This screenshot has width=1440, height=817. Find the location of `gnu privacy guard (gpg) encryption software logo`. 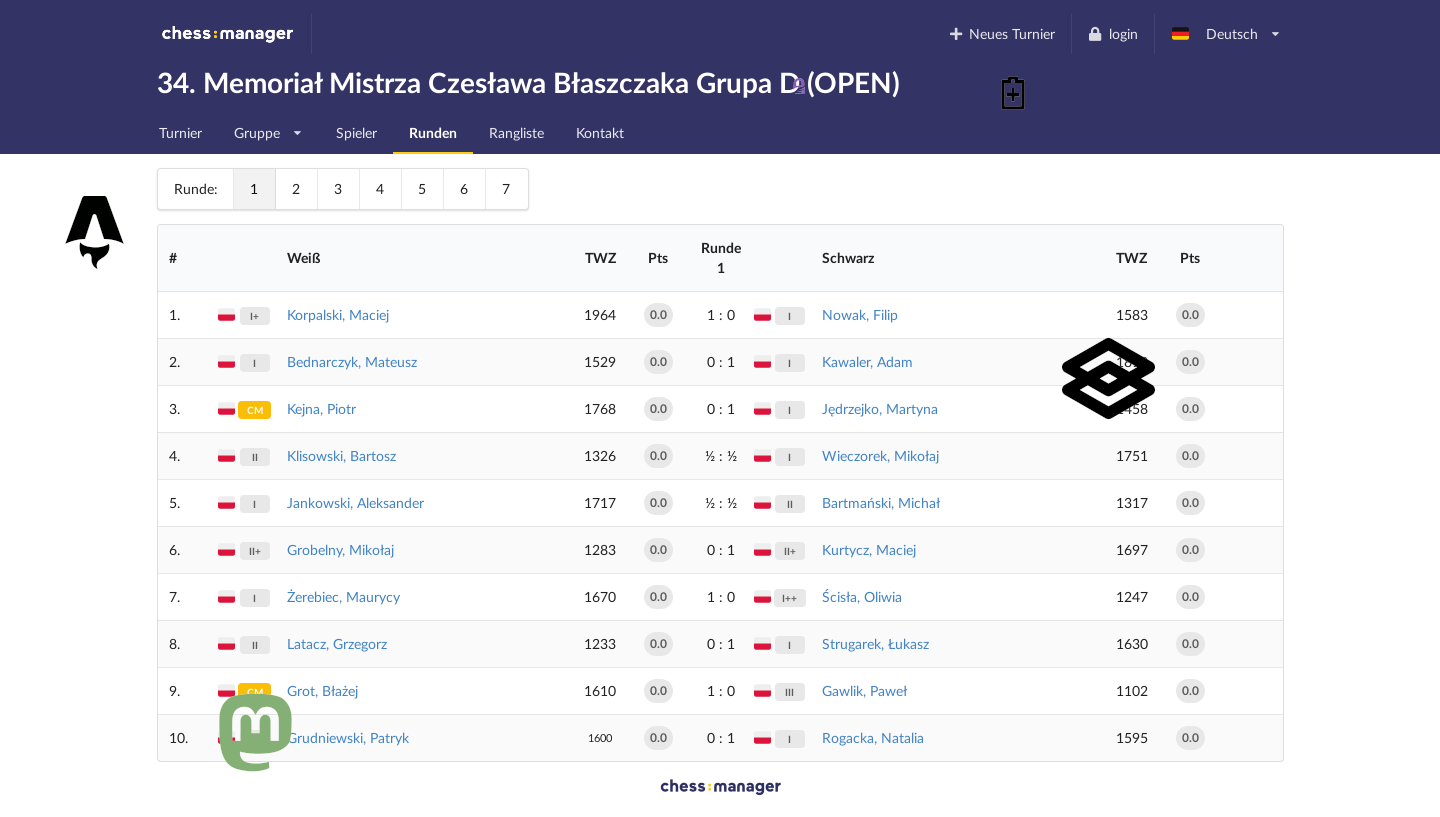

gnu privacy guard (gpg) encryption software logo is located at coordinates (799, 86).